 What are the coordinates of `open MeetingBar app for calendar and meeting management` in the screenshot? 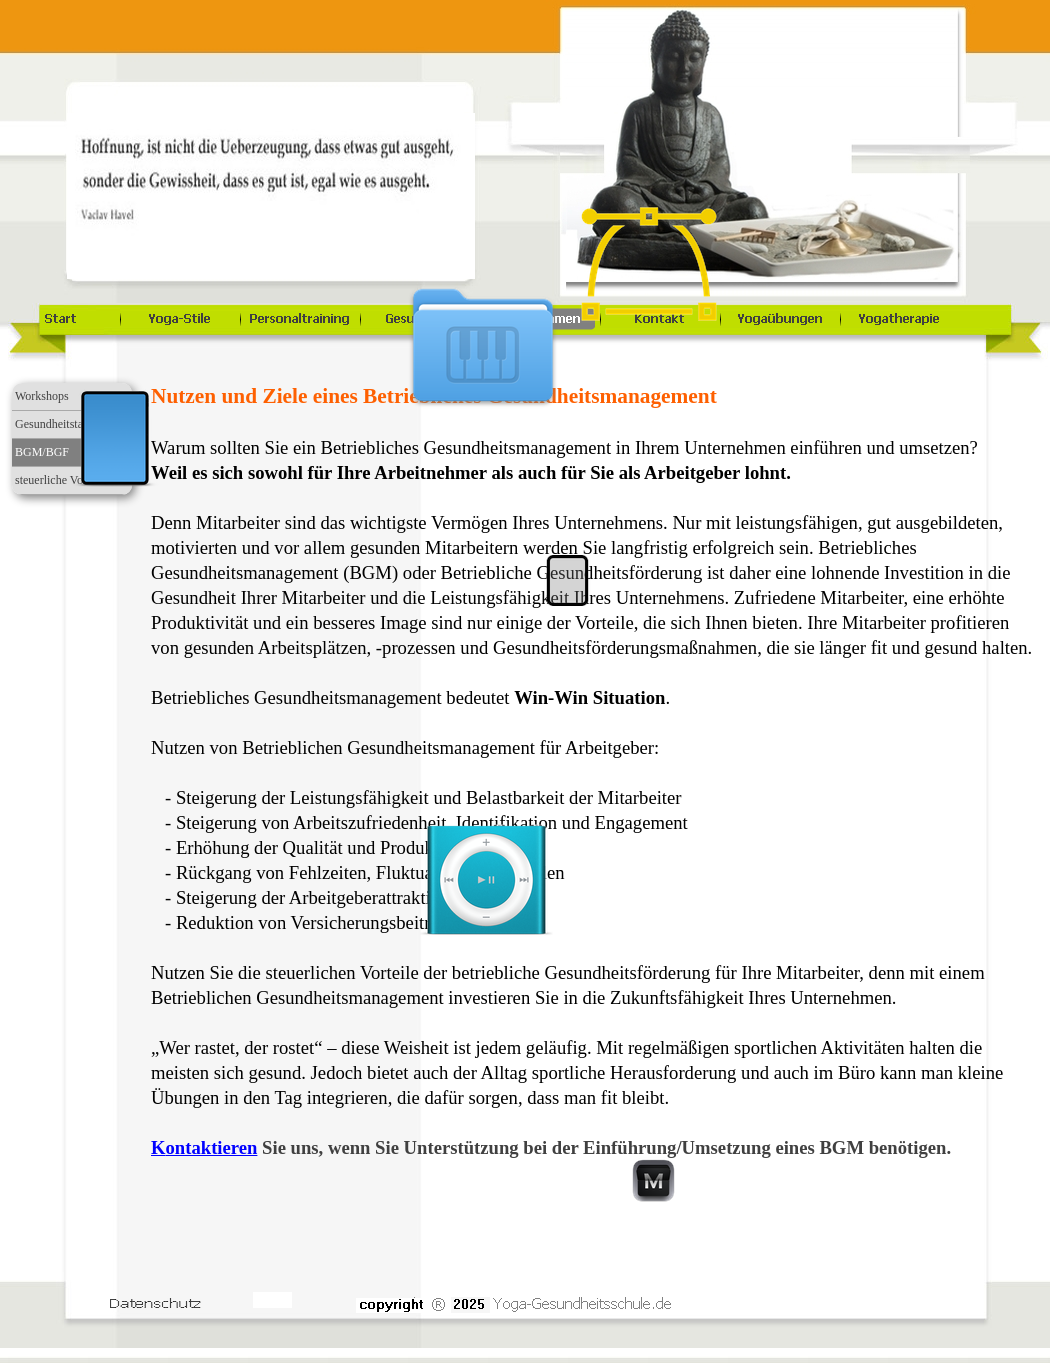 It's located at (653, 1180).